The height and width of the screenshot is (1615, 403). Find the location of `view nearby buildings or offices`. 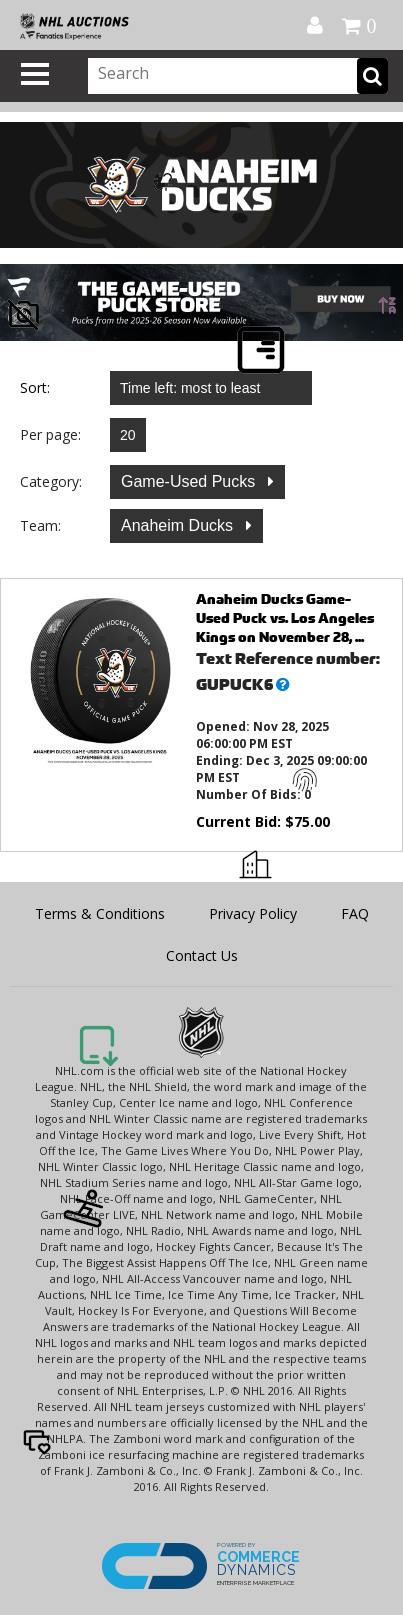

view nearby buildings or offices is located at coordinates (255, 865).